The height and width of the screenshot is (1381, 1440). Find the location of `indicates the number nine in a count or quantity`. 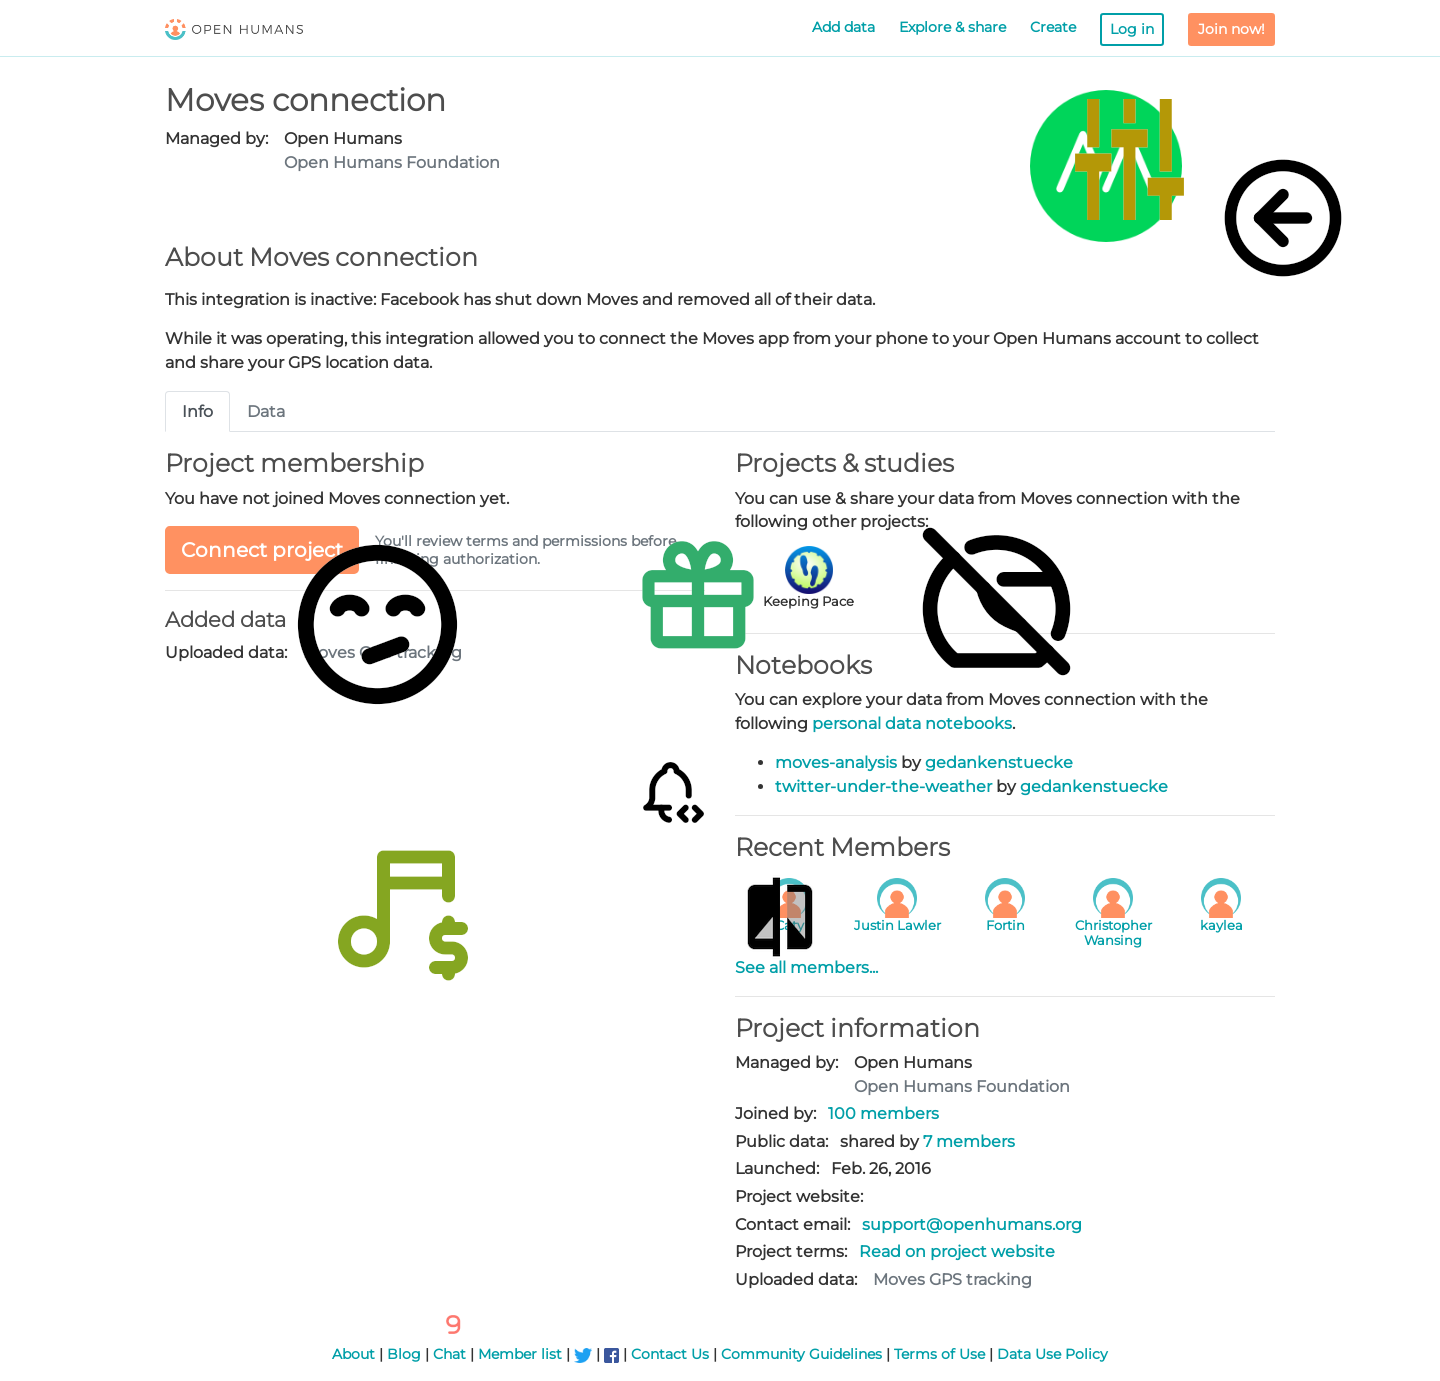

indicates the number nine in a count or quantity is located at coordinates (453, 1324).